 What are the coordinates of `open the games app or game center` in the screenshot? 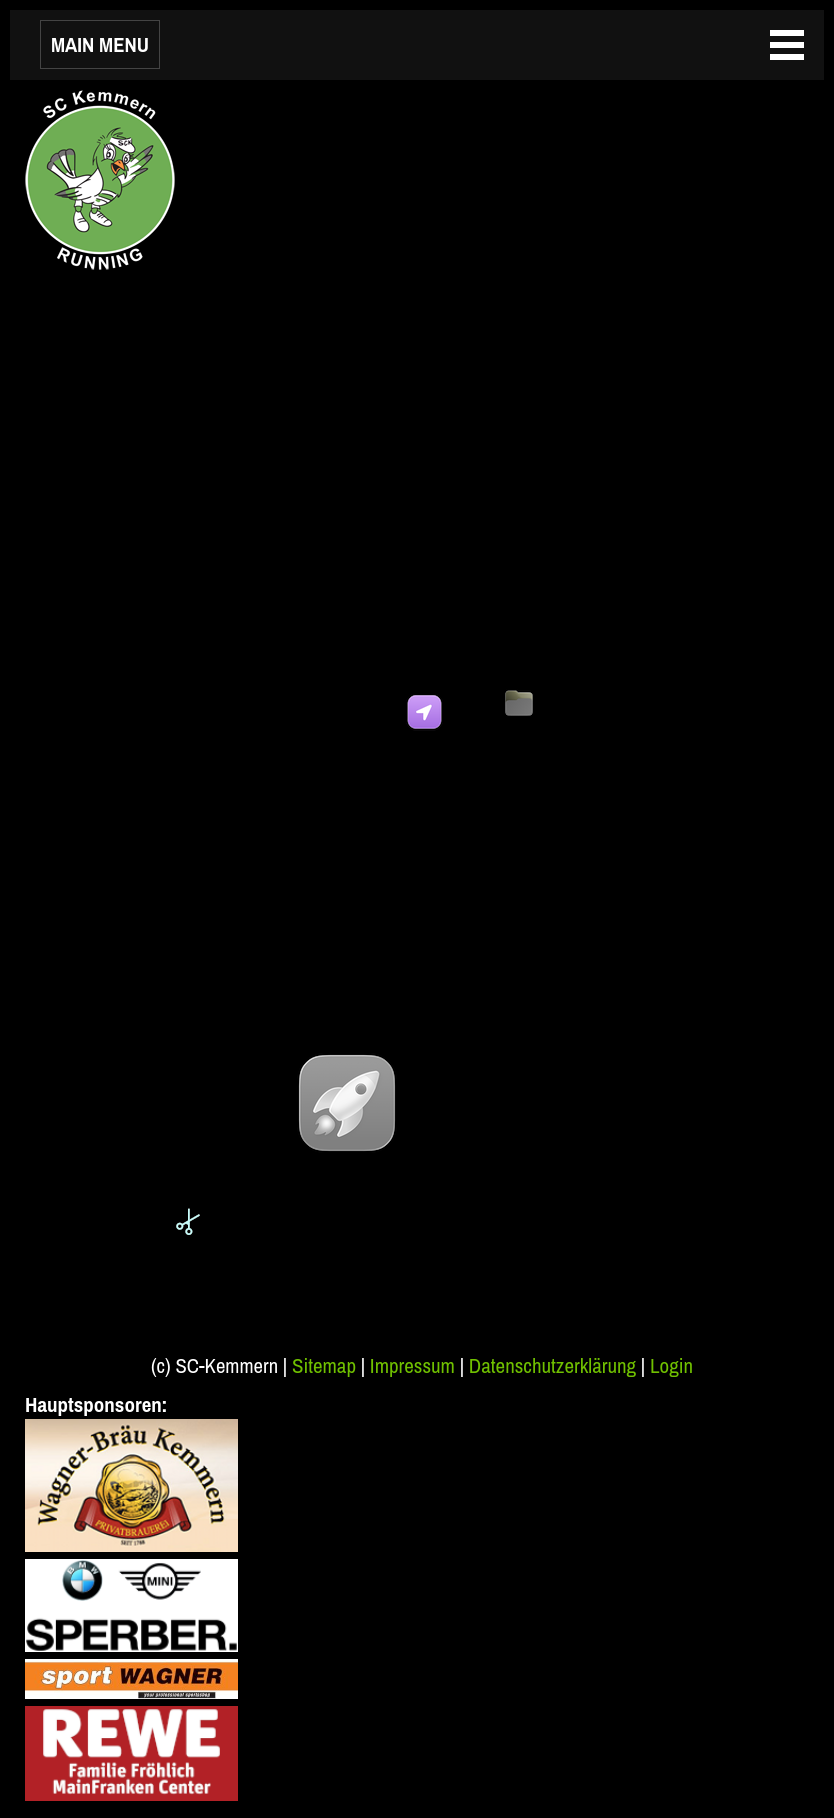 It's located at (347, 1103).